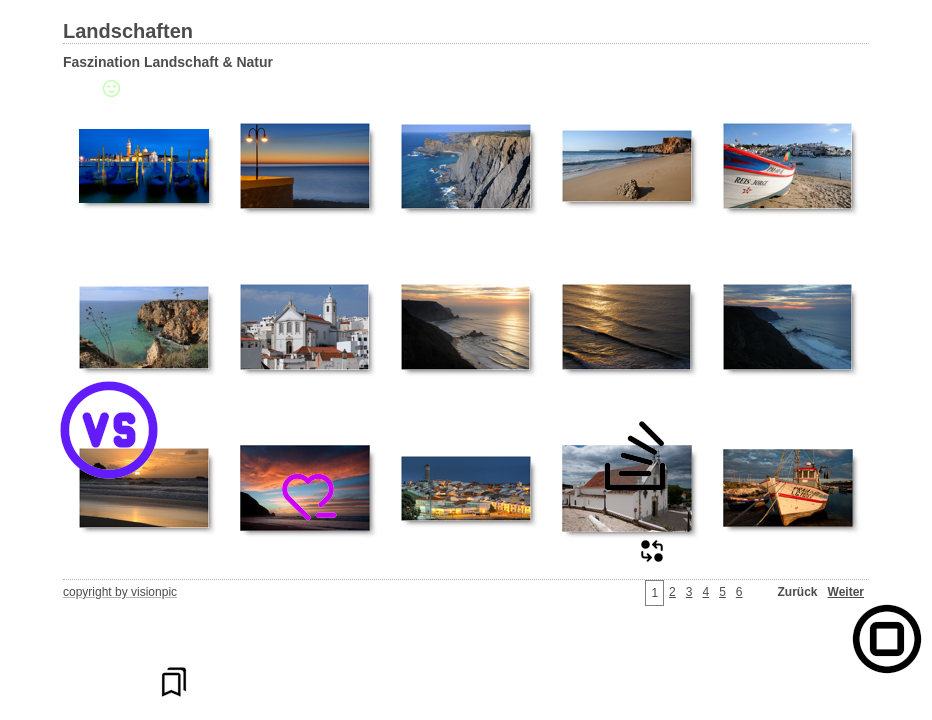 The width and height of the screenshot is (932, 720). I want to click on rate your experience positively, so click(111, 88).